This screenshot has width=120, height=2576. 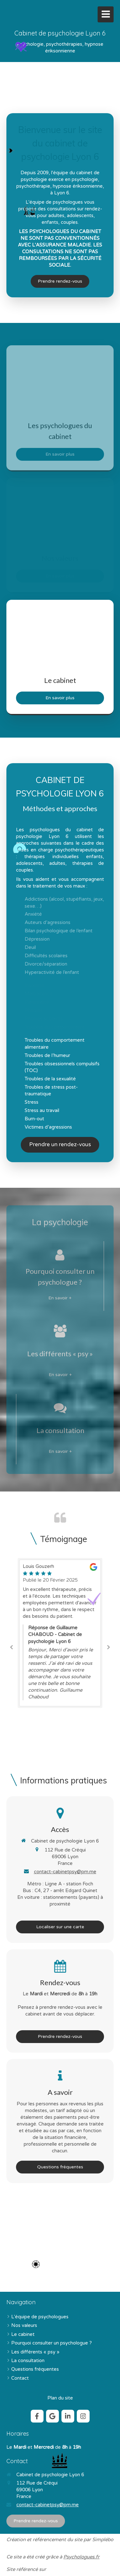 I want to click on access player armor or equipment settings, so click(x=20, y=848).